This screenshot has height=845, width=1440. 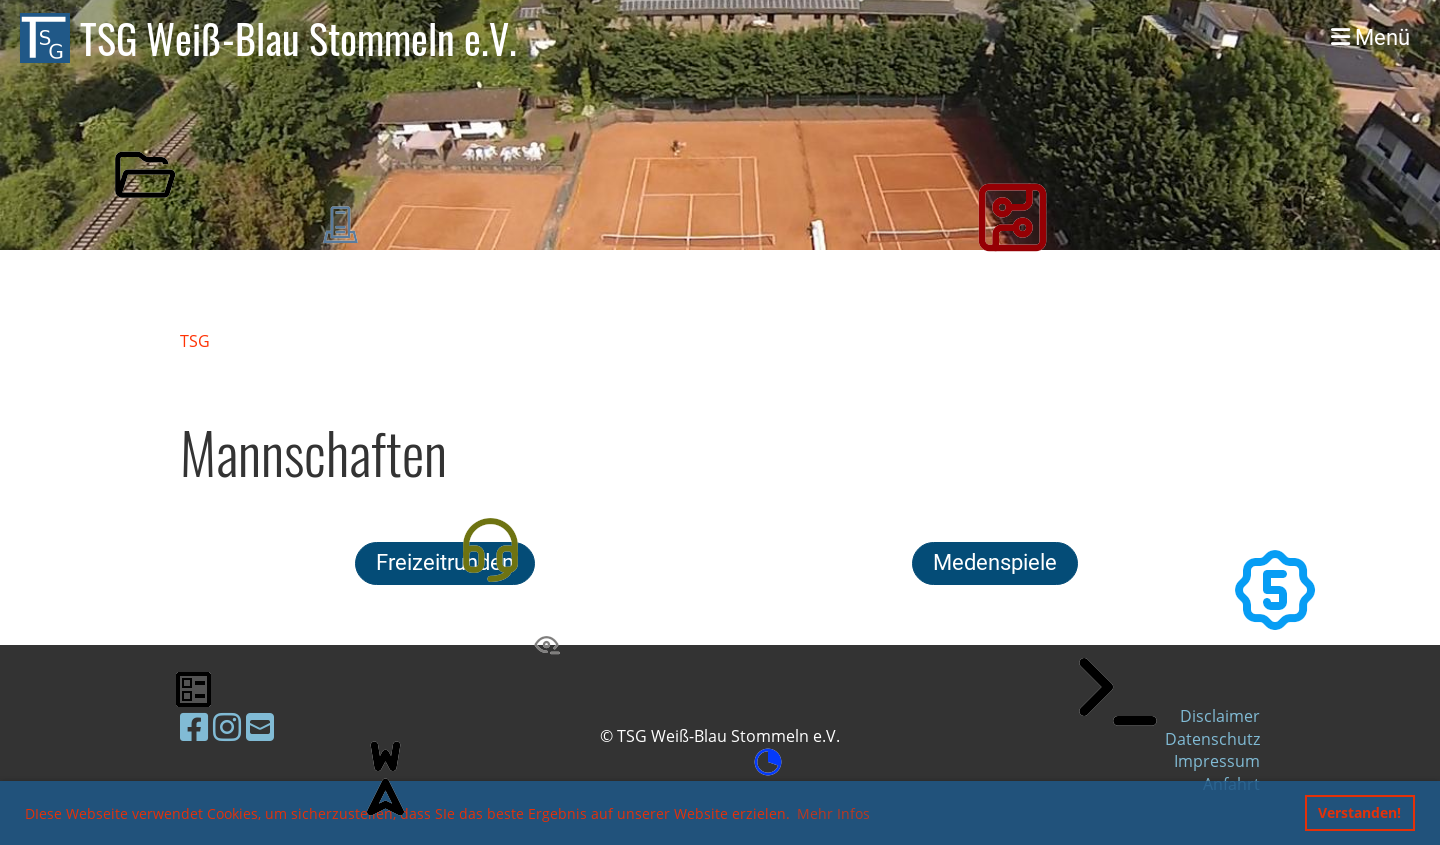 I want to click on indicates 30% progress or completion, so click(x=768, y=762).